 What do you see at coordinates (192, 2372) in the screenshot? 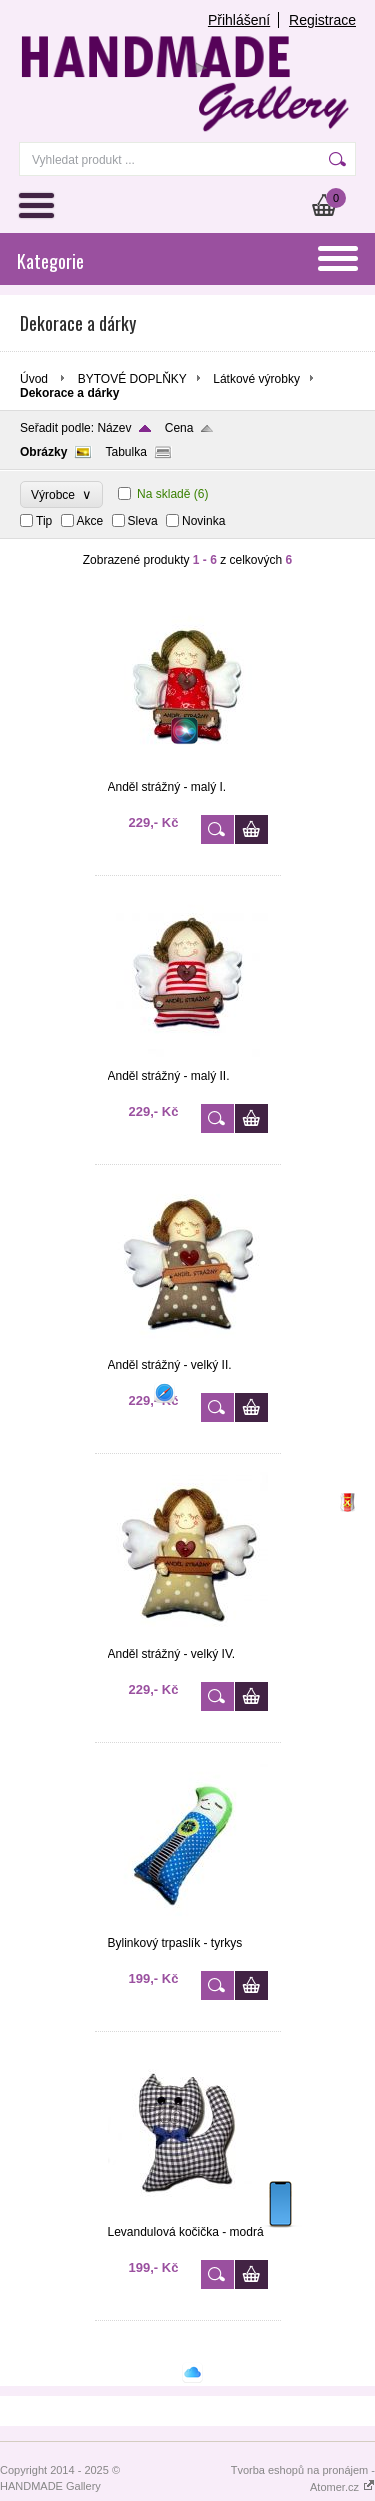
I see `open iCloud Drive folder` at bounding box center [192, 2372].